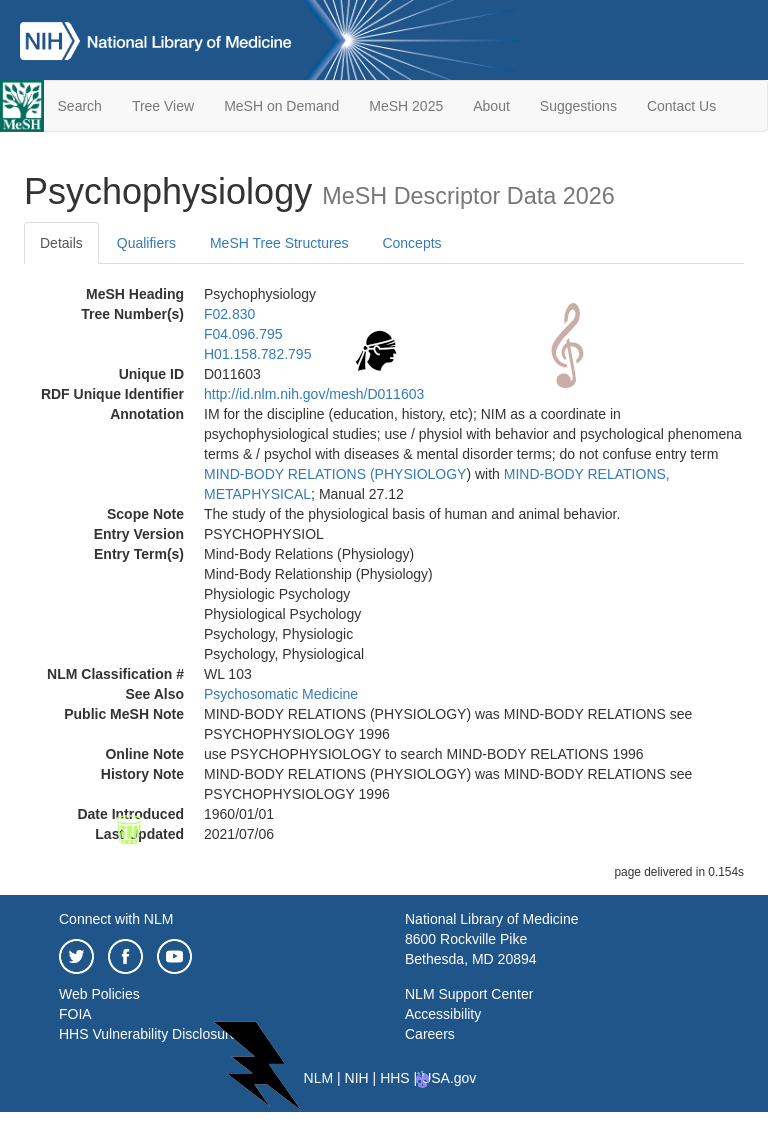 The width and height of the screenshot is (768, 1126). Describe the element at coordinates (422, 1079) in the screenshot. I see `indicates player death or game over state` at that location.